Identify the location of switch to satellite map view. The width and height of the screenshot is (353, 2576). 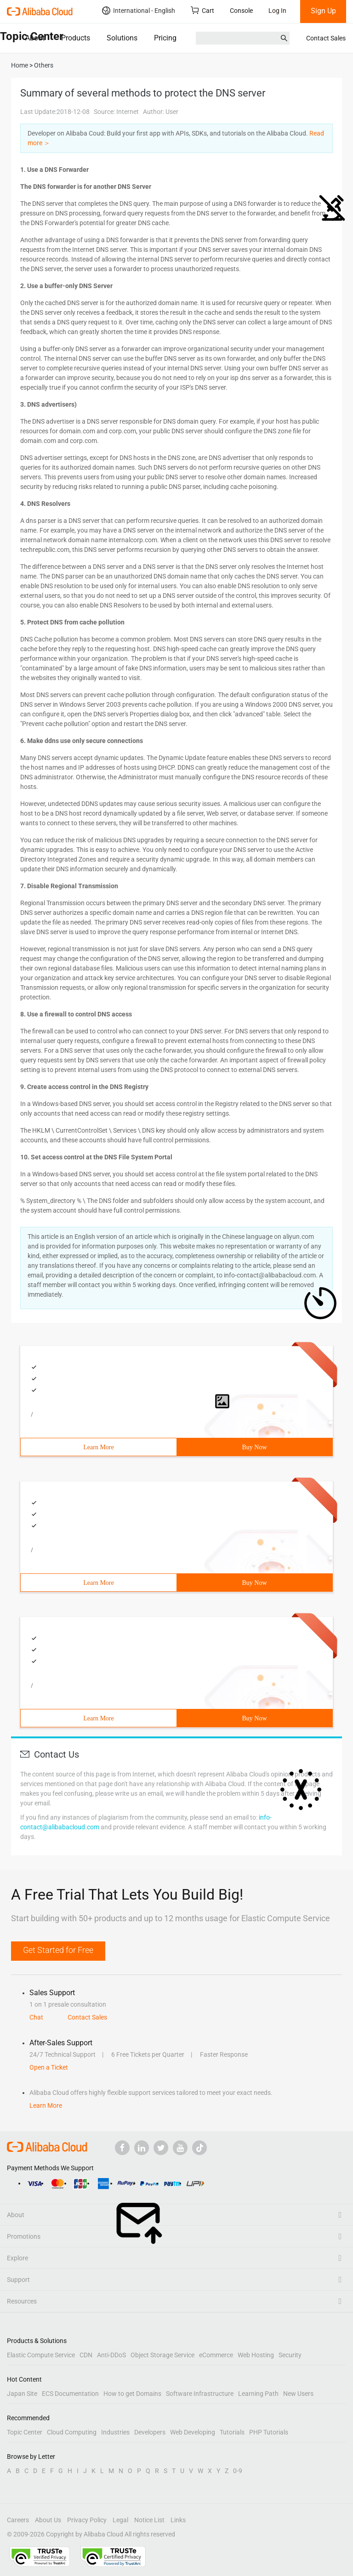
(222, 1401).